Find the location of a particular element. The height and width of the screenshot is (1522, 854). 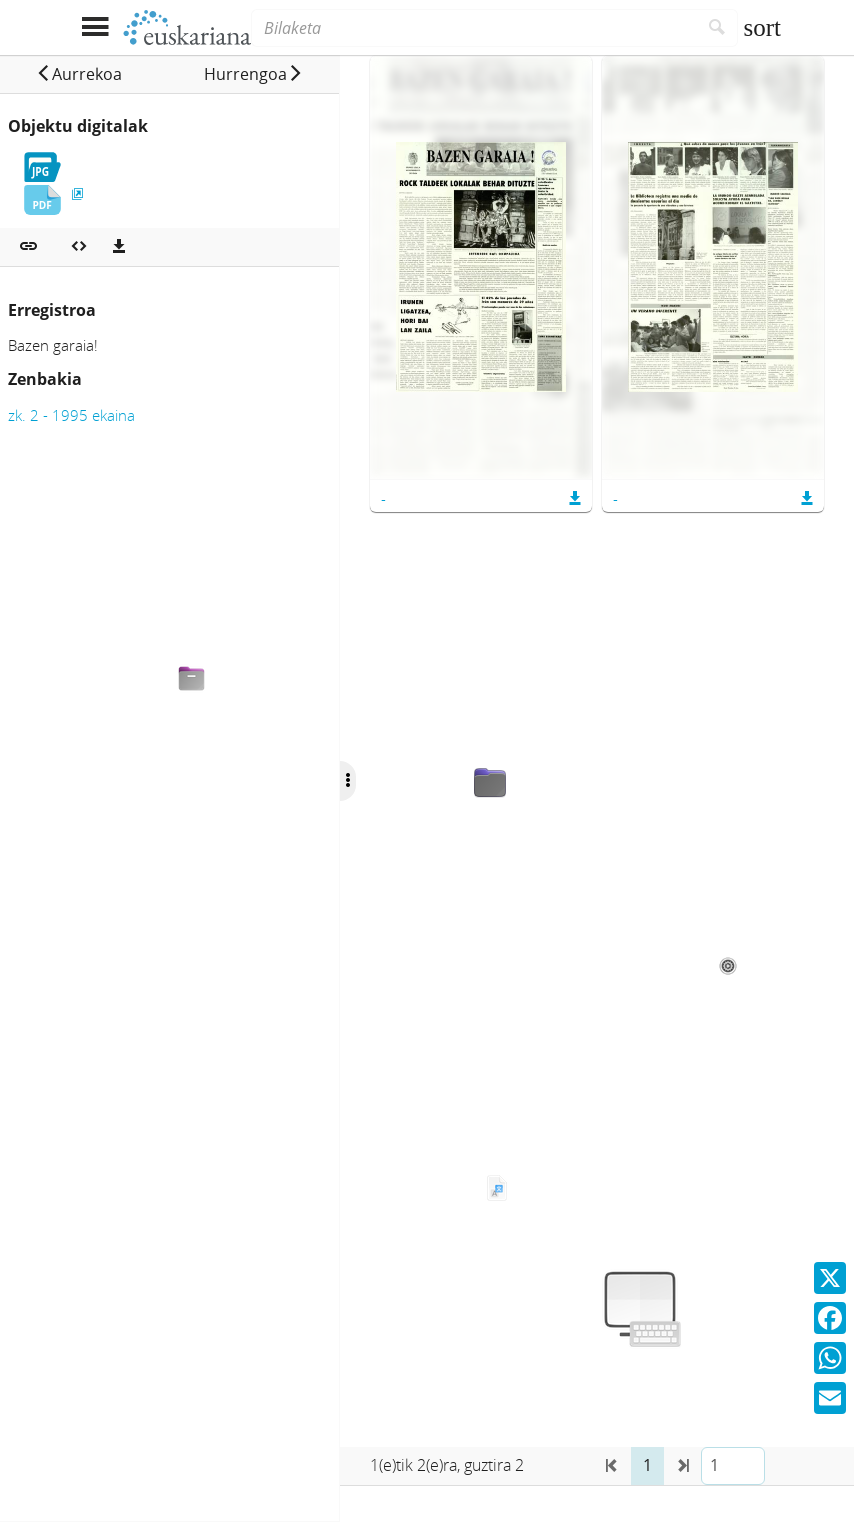

a gettext translation file for software localization is located at coordinates (497, 1188).